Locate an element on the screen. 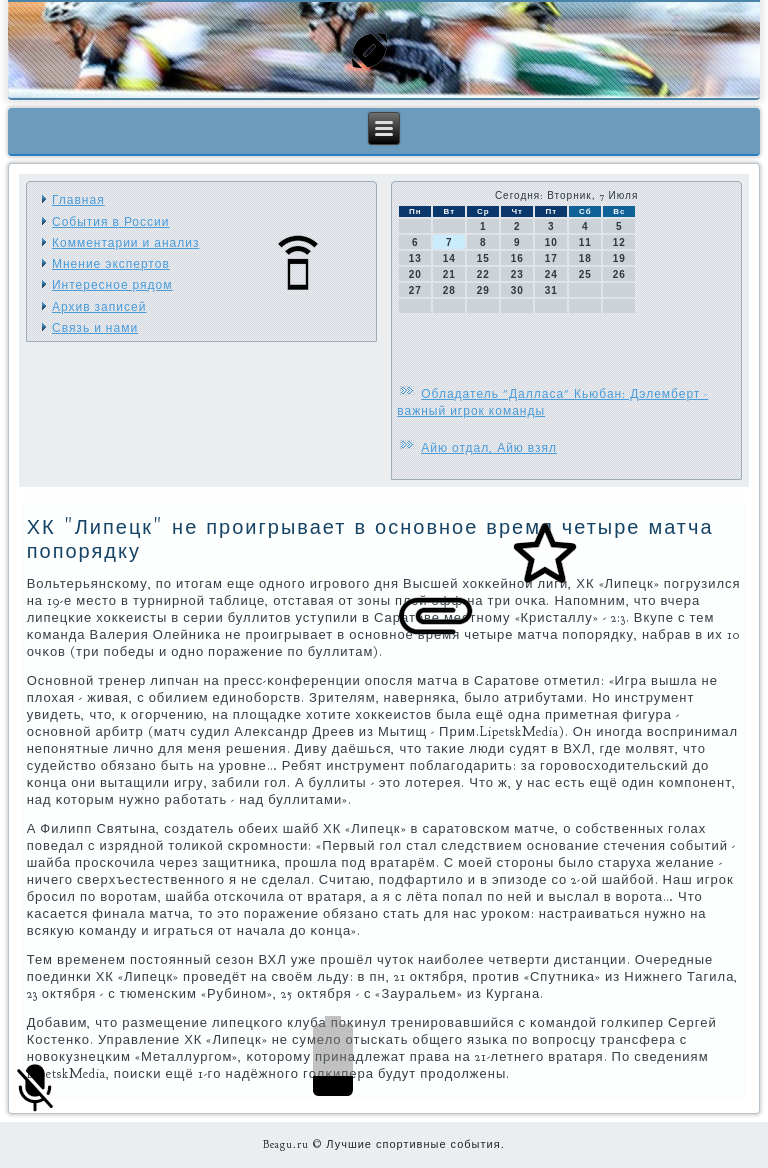 Image resolution: width=768 pixels, height=1168 pixels. indicates low battery level at 20% is located at coordinates (333, 1056).